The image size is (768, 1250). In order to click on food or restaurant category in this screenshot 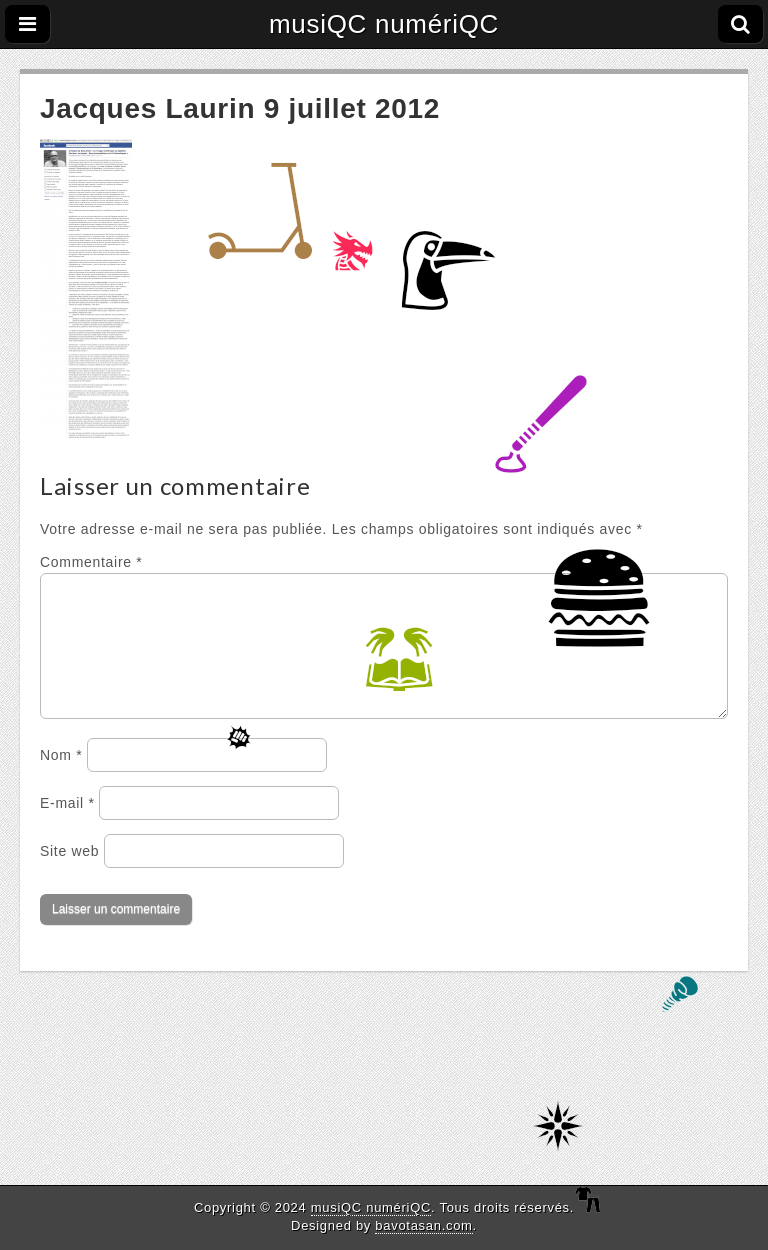, I will do `click(599, 598)`.